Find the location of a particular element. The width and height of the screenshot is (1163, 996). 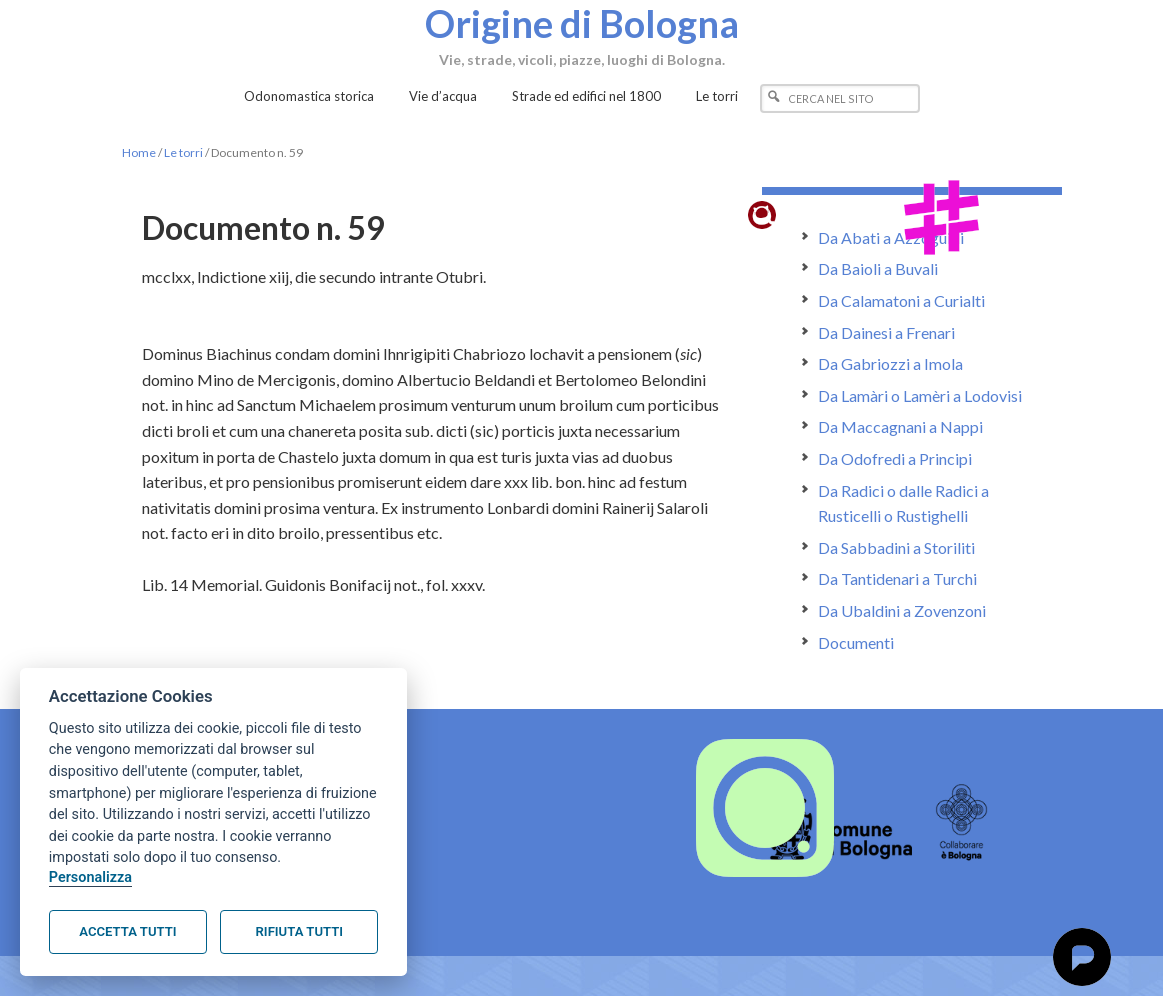

open the Pixelfed app is located at coordinates (1082, 957).